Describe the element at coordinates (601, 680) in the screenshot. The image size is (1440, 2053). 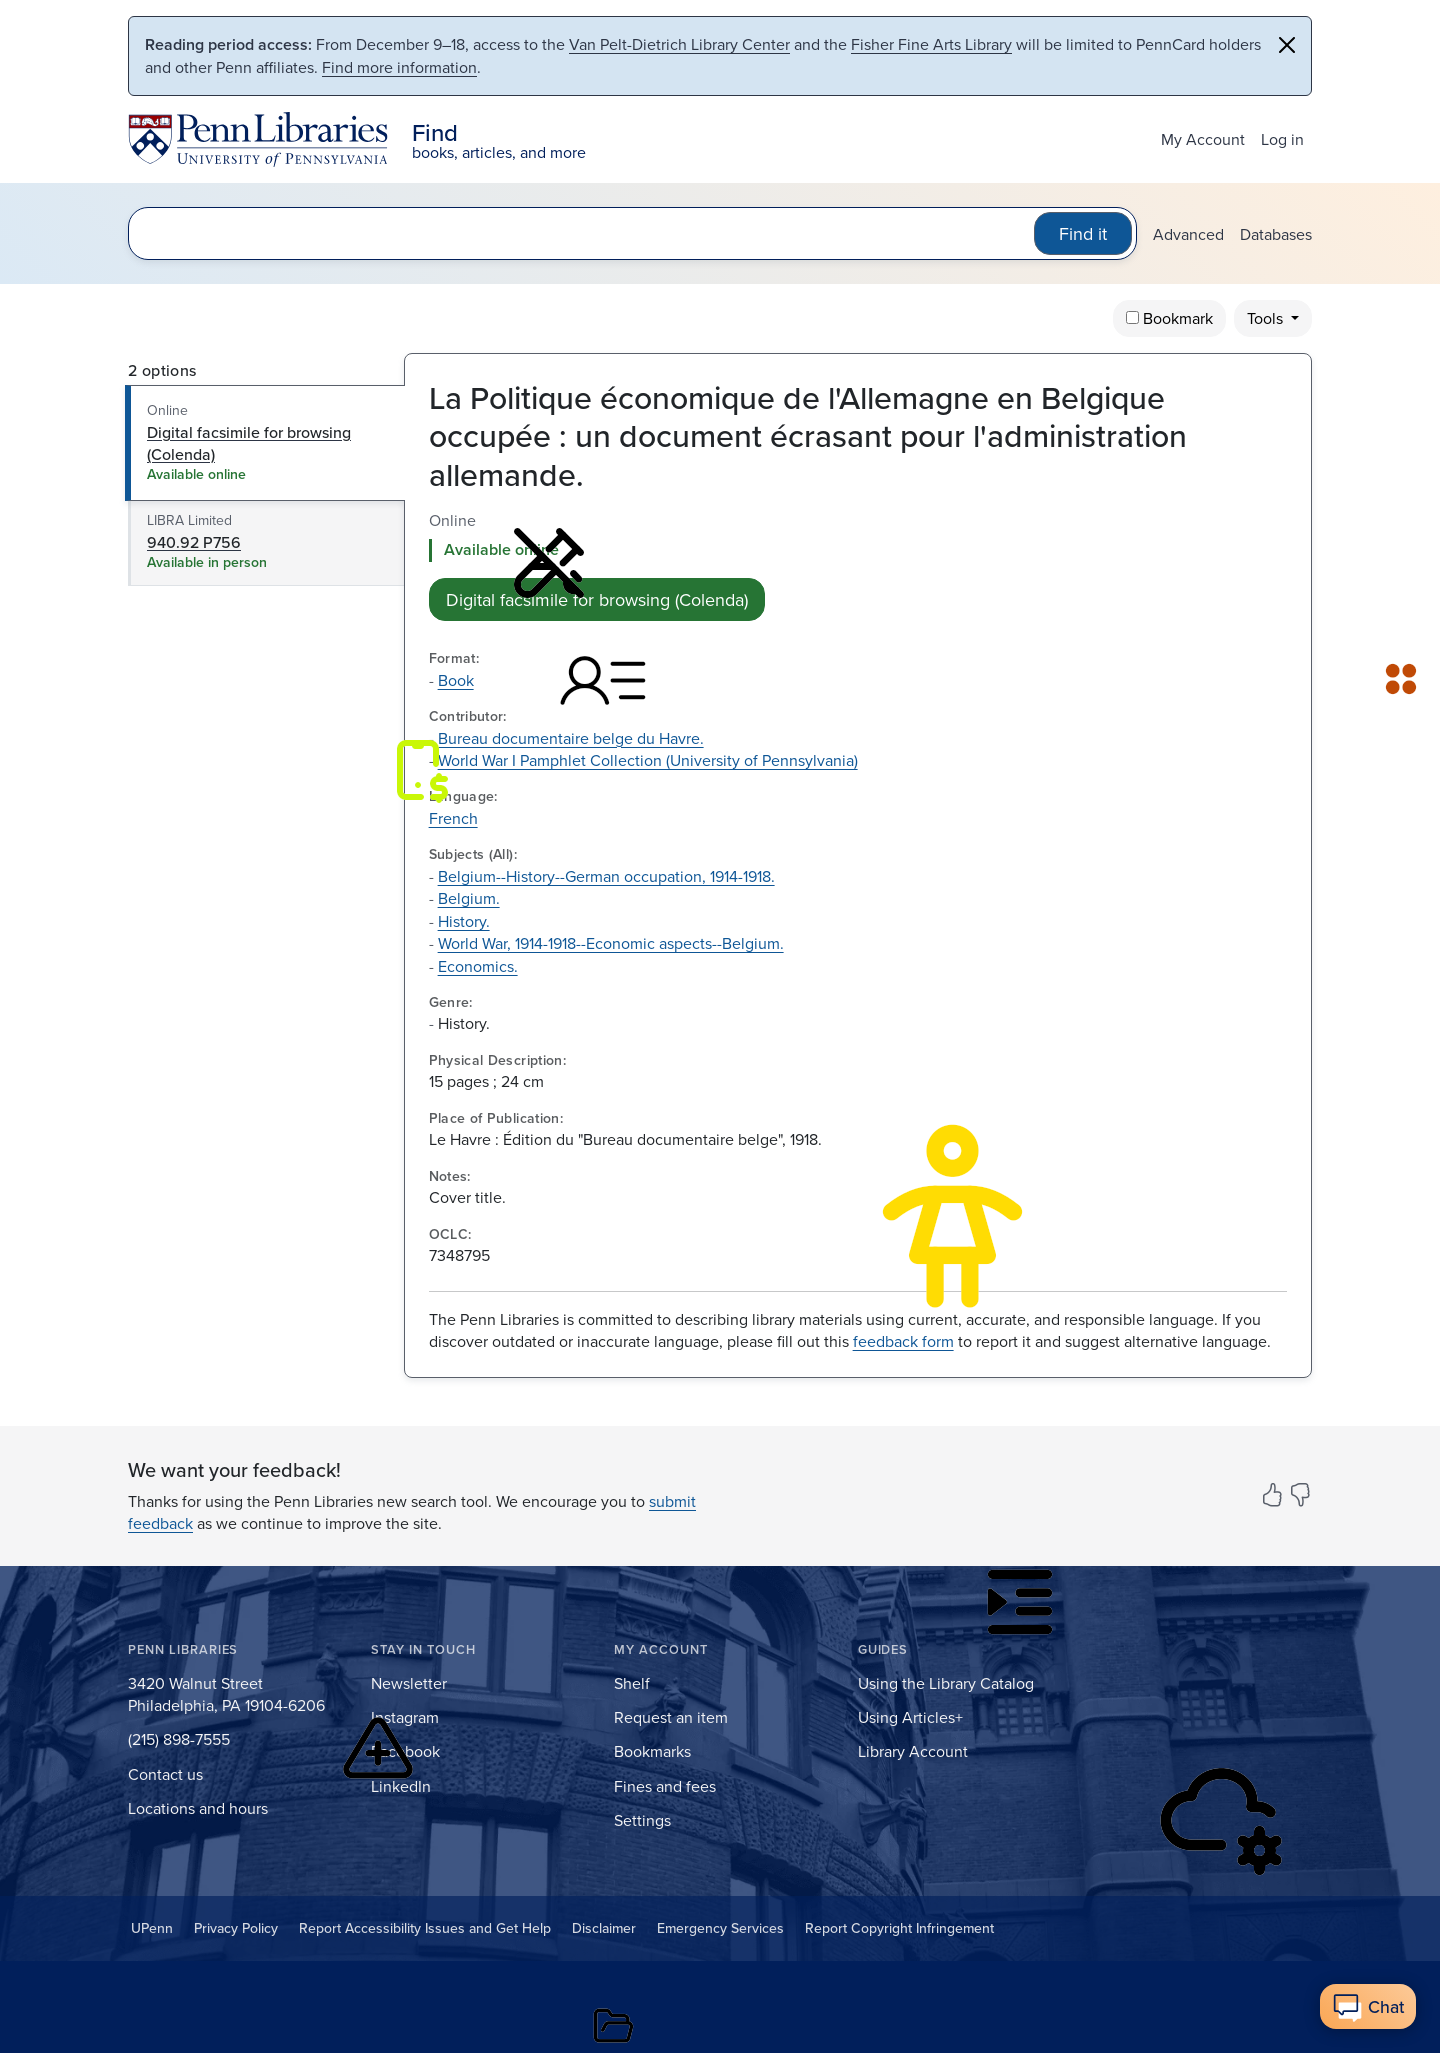
I see `view user directory or contact list` at that location.